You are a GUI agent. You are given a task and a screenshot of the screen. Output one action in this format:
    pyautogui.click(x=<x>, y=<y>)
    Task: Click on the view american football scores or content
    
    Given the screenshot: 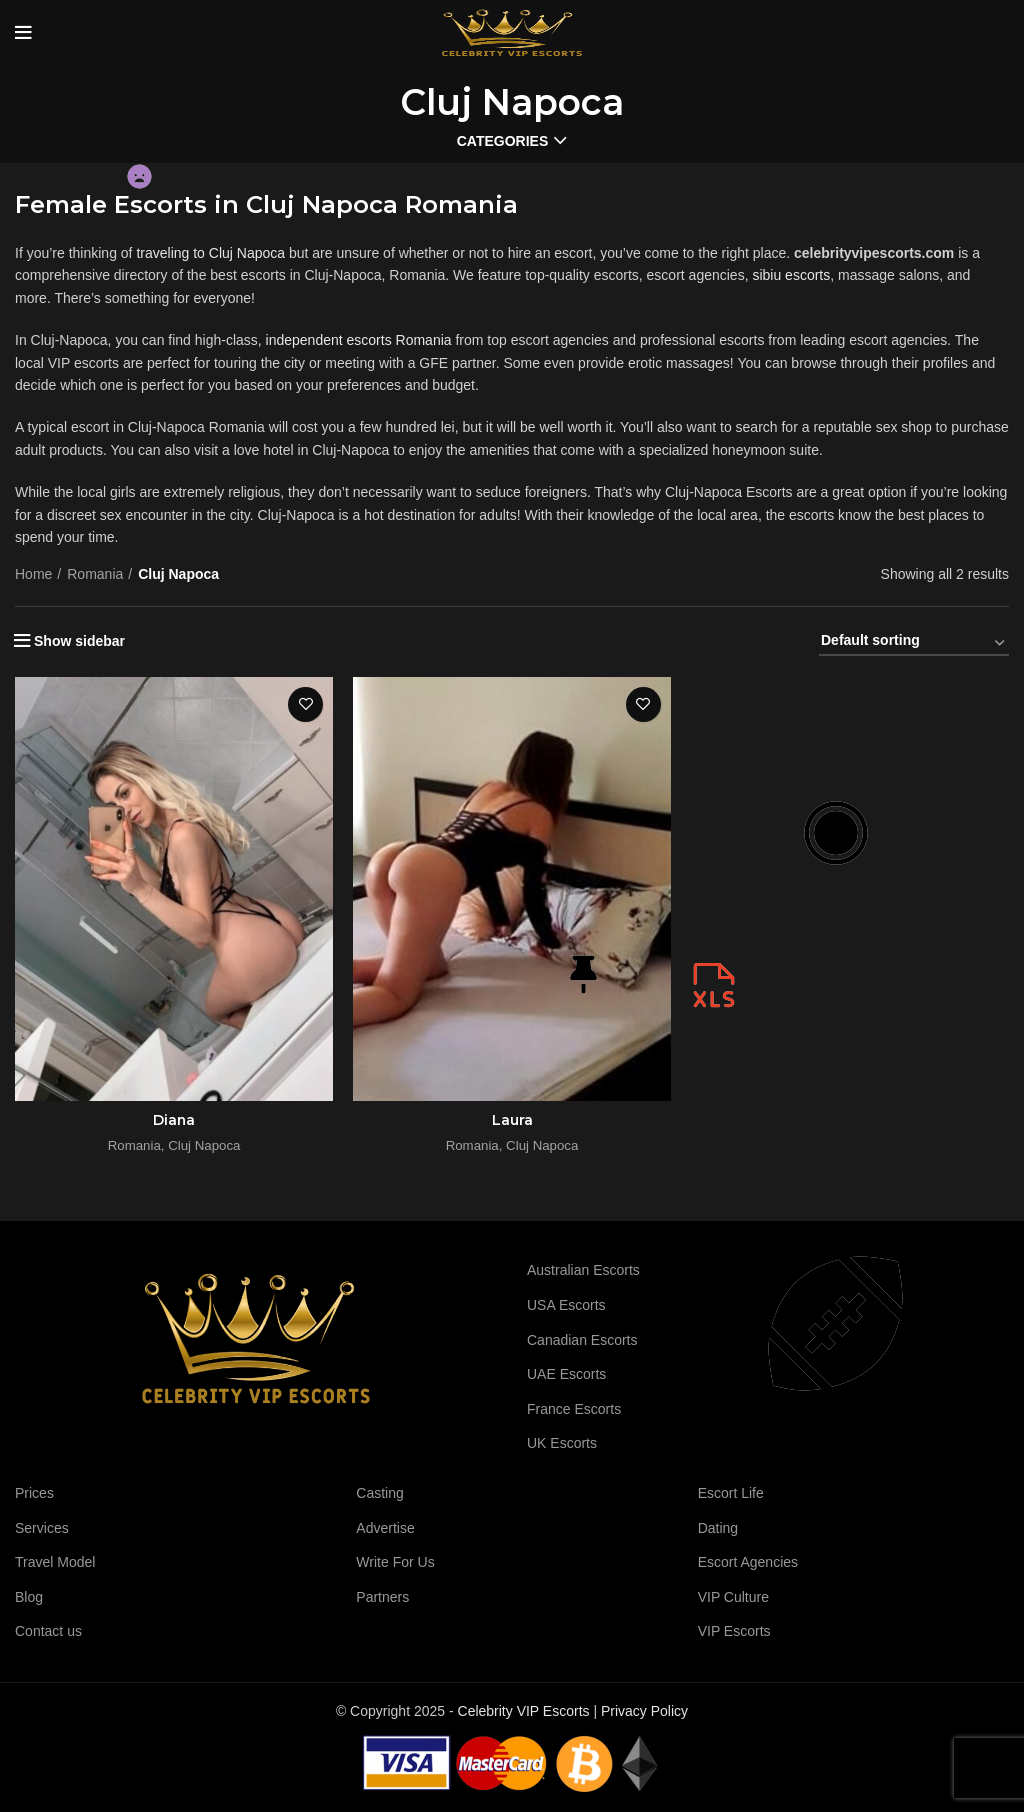 What is the action you would take?
    pyautogui.click(x=835, y=1323)
    